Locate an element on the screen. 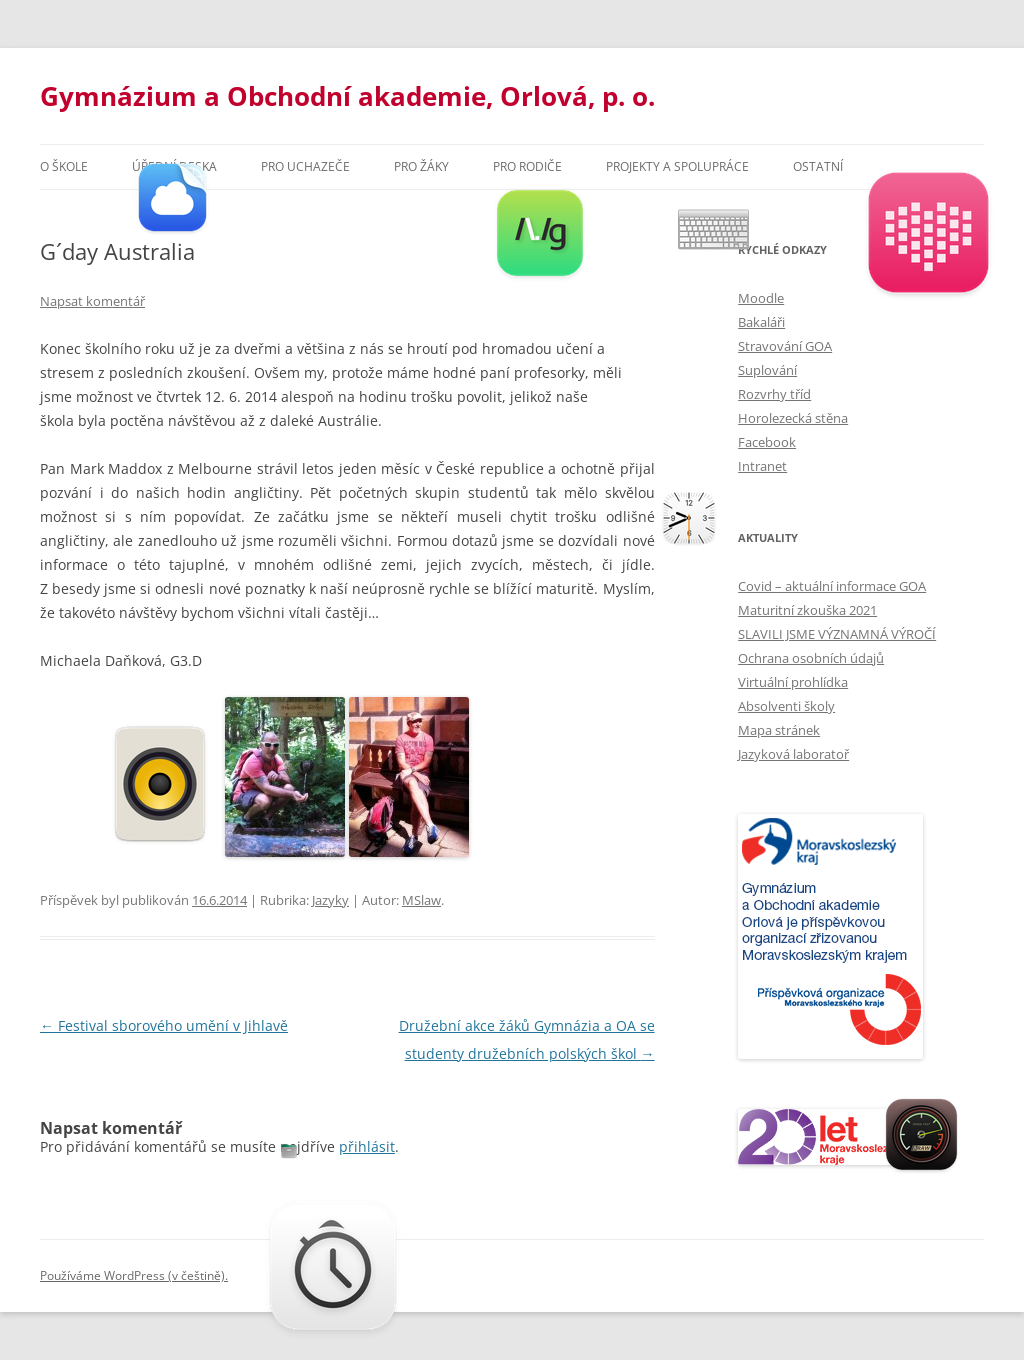 The image size is (1024, 1360). open vvave music player app is located at coordinates (928, 232).